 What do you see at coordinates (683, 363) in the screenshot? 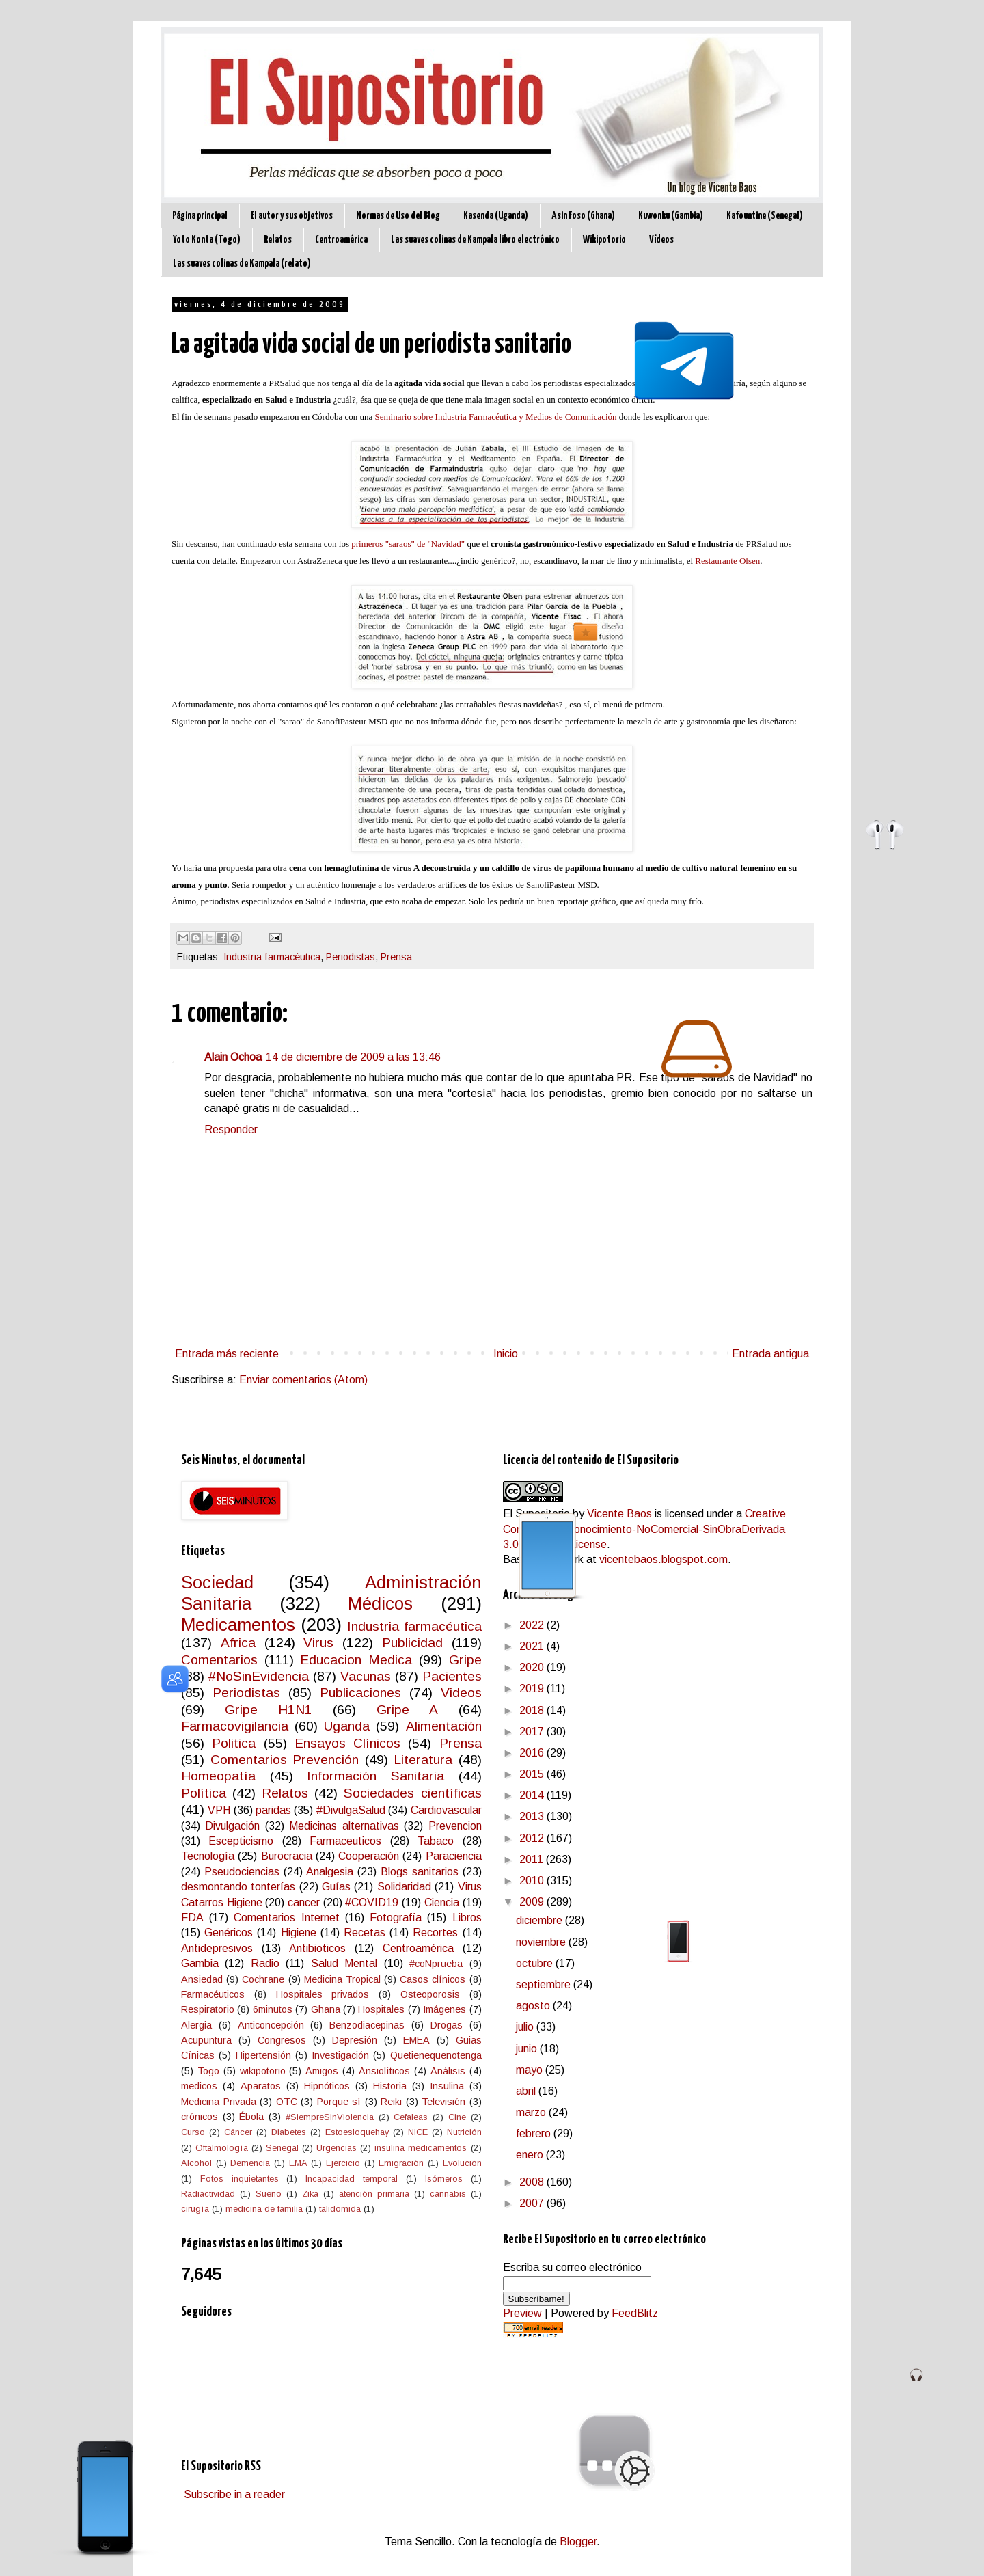
I see `open folder containing Telegram files` at bounding box center [683, 363].